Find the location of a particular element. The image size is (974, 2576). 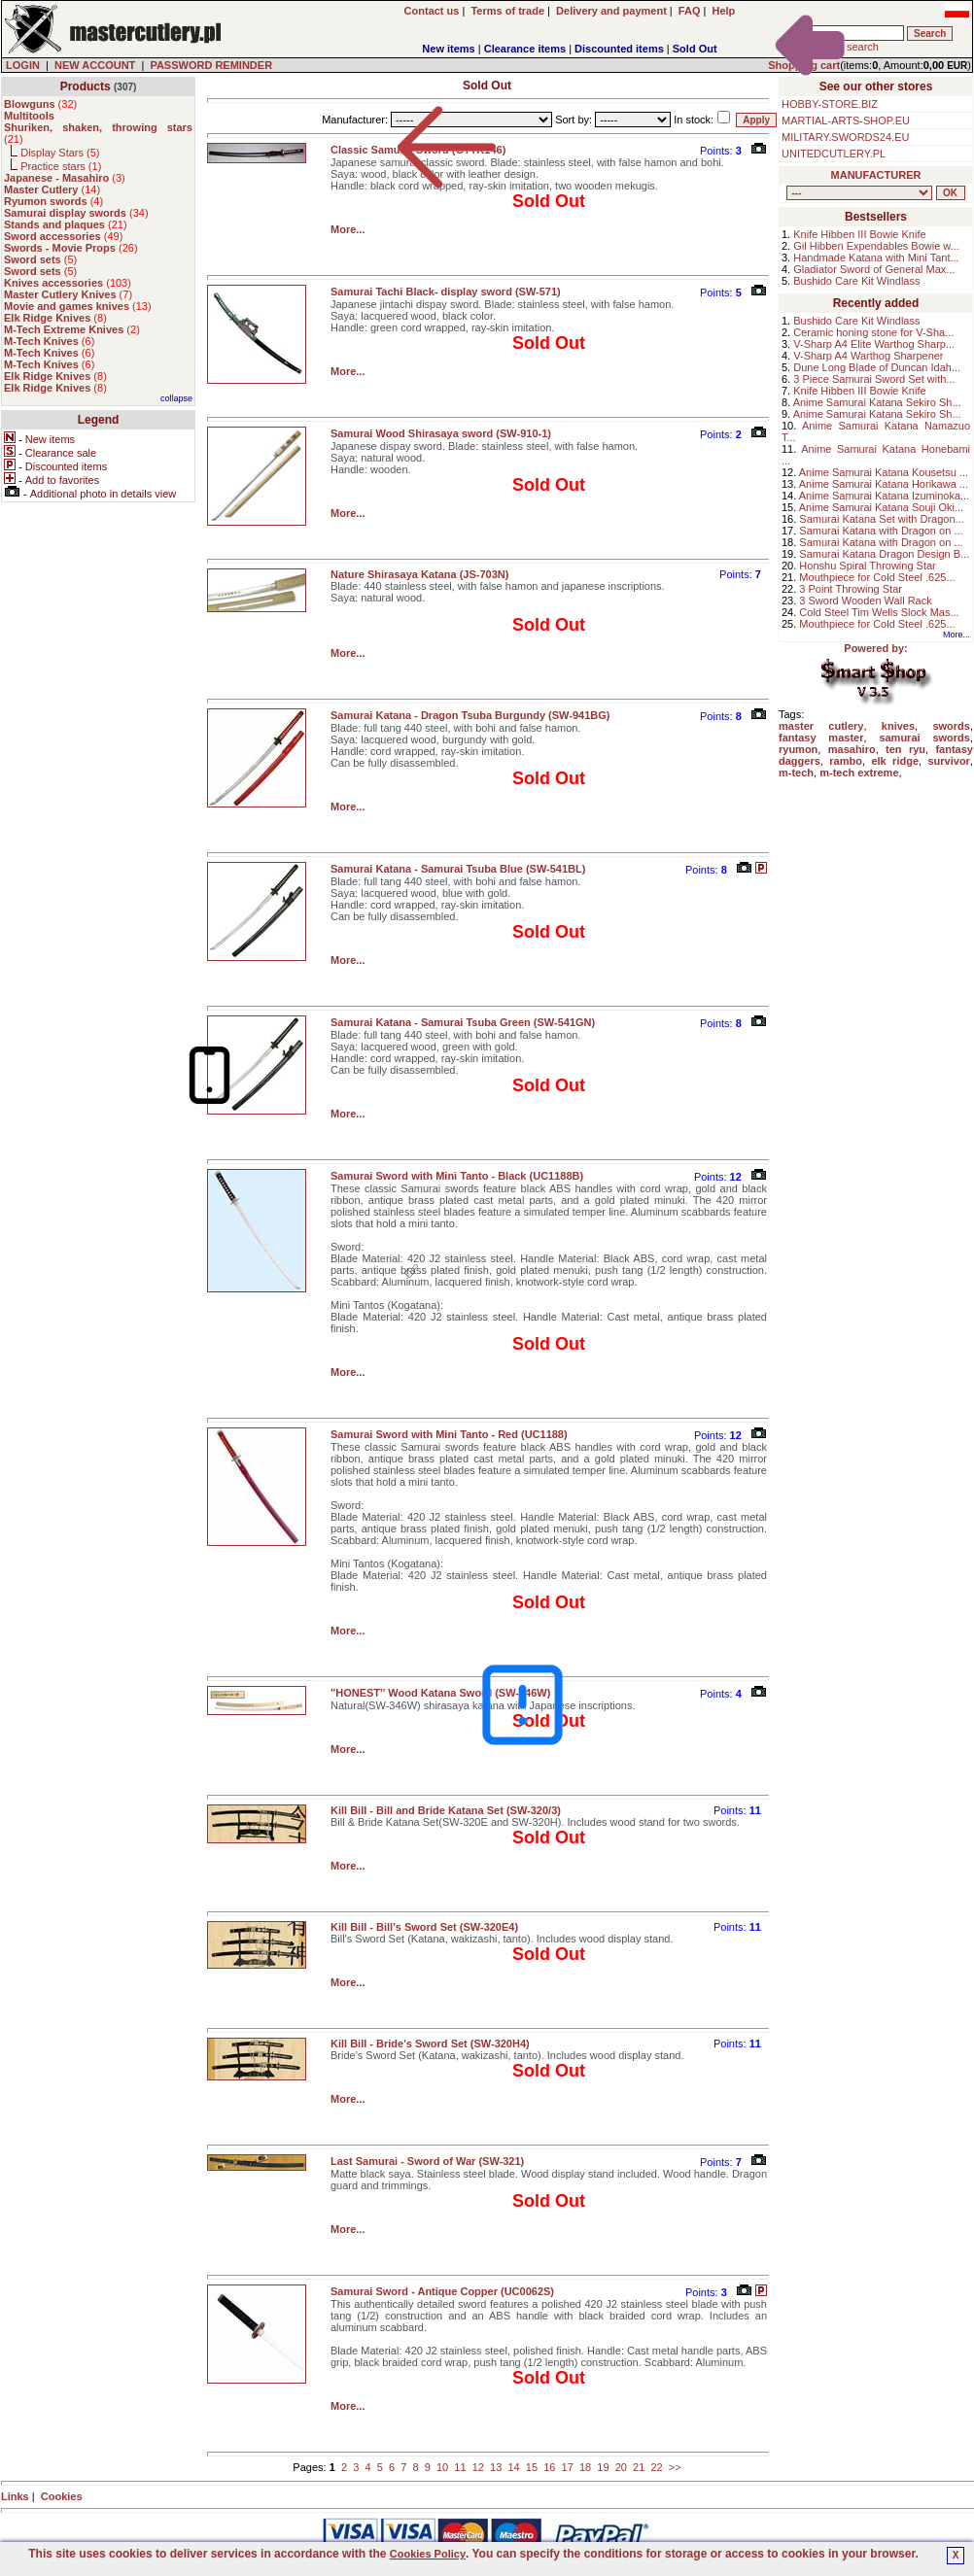

indicates a warning or alert status is located at coordinates (522, 1704).